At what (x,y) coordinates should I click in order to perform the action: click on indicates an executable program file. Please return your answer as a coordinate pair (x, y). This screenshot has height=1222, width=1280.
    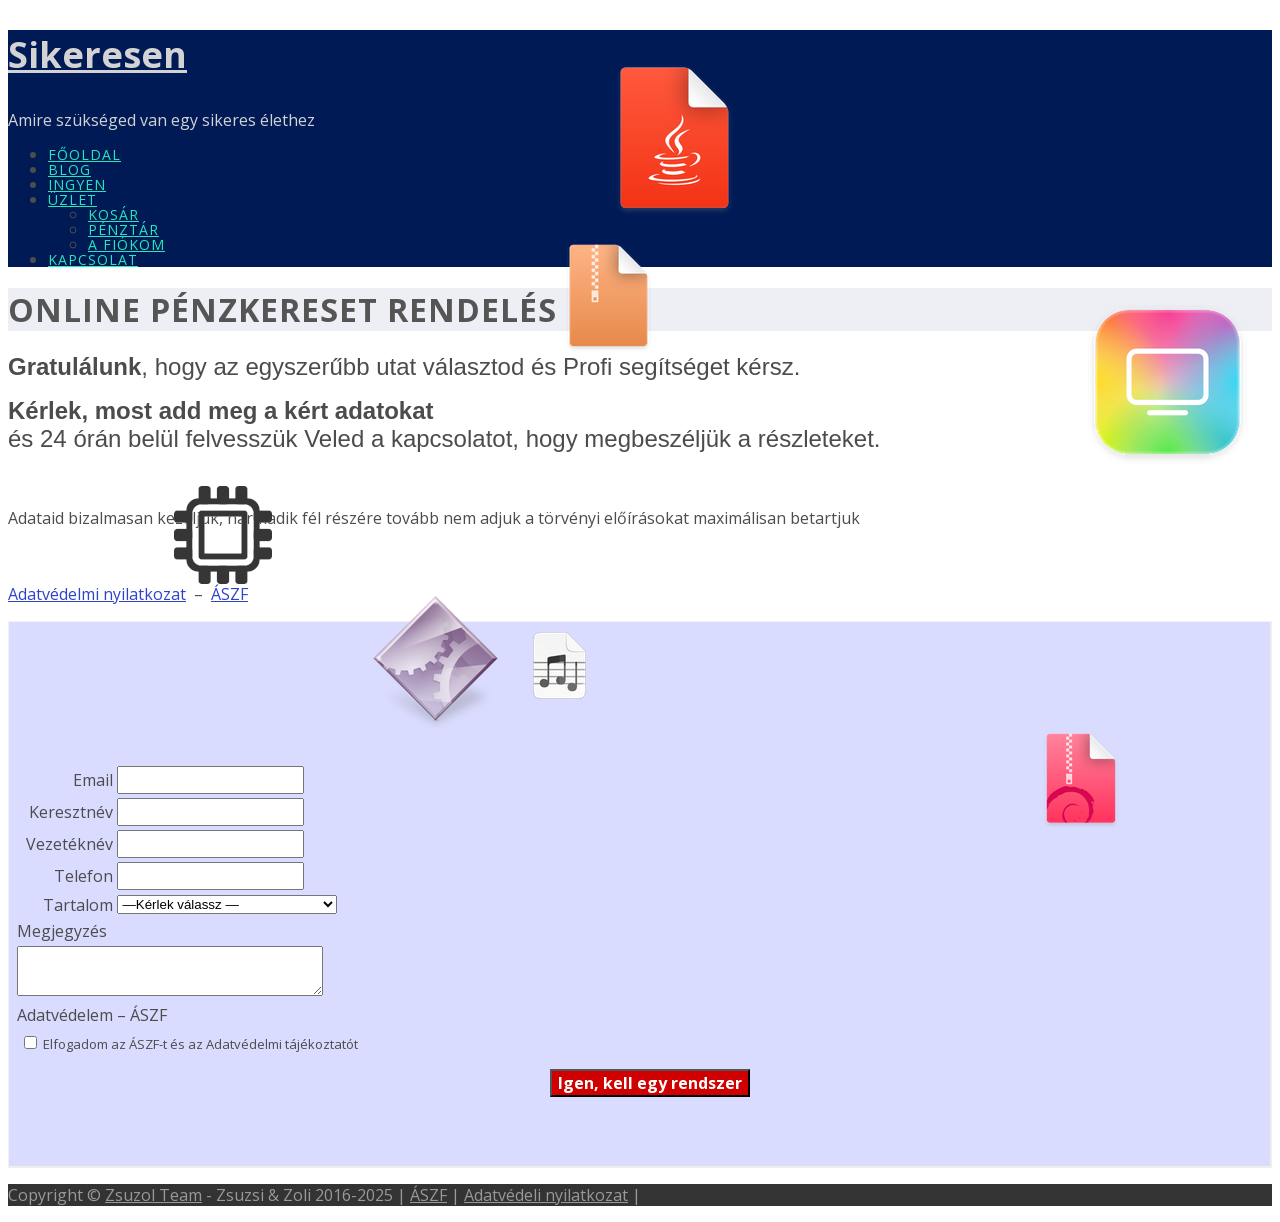
    Looking at the image, I should click on (438, 662).